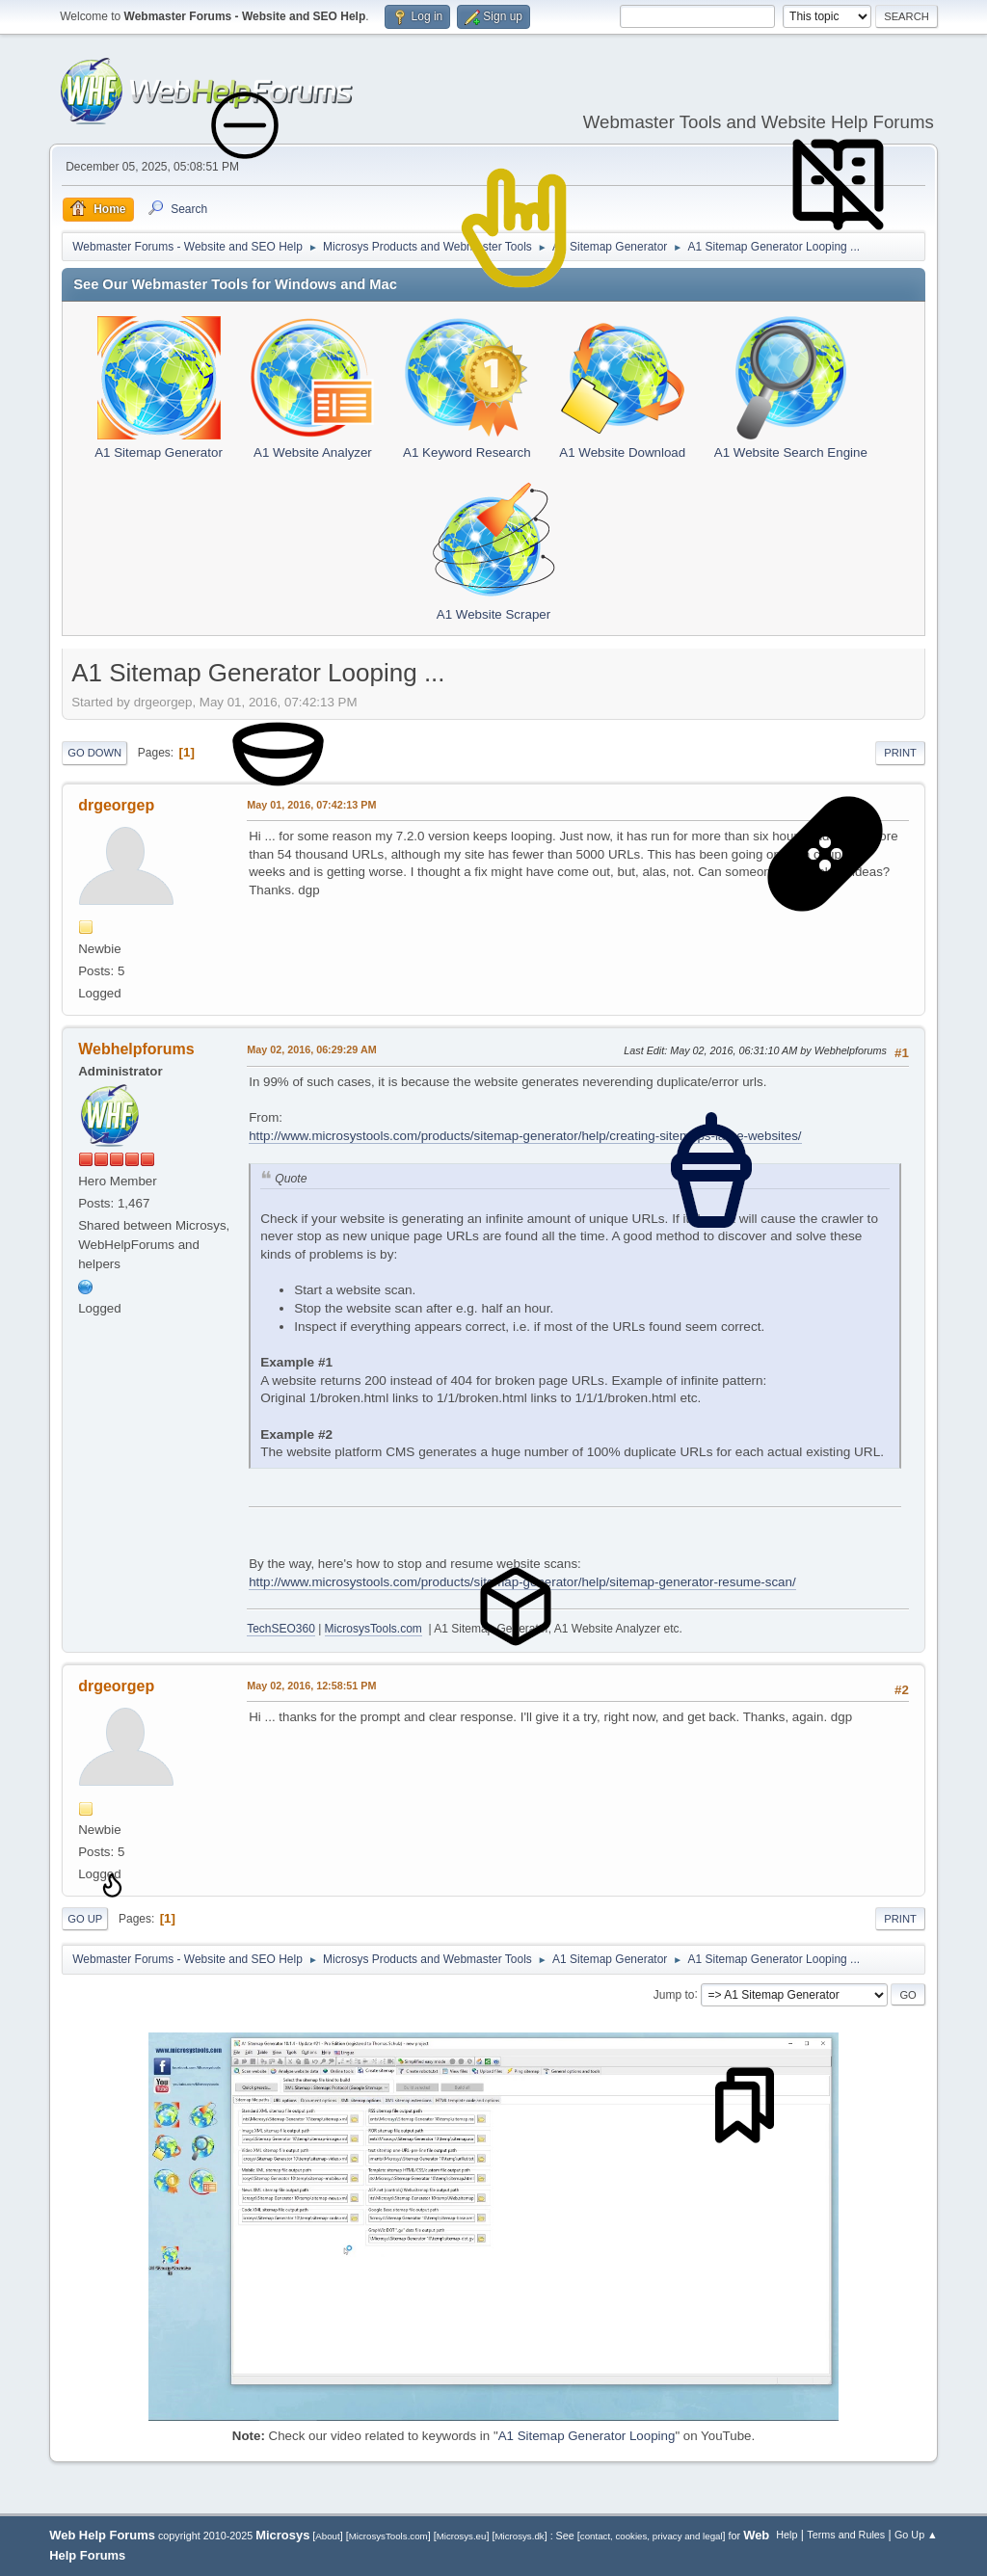 Image resolution: width=987 pixels, height=2576 pixels. I want to click on indicates access is restricted or blocked, so click(245, 125).